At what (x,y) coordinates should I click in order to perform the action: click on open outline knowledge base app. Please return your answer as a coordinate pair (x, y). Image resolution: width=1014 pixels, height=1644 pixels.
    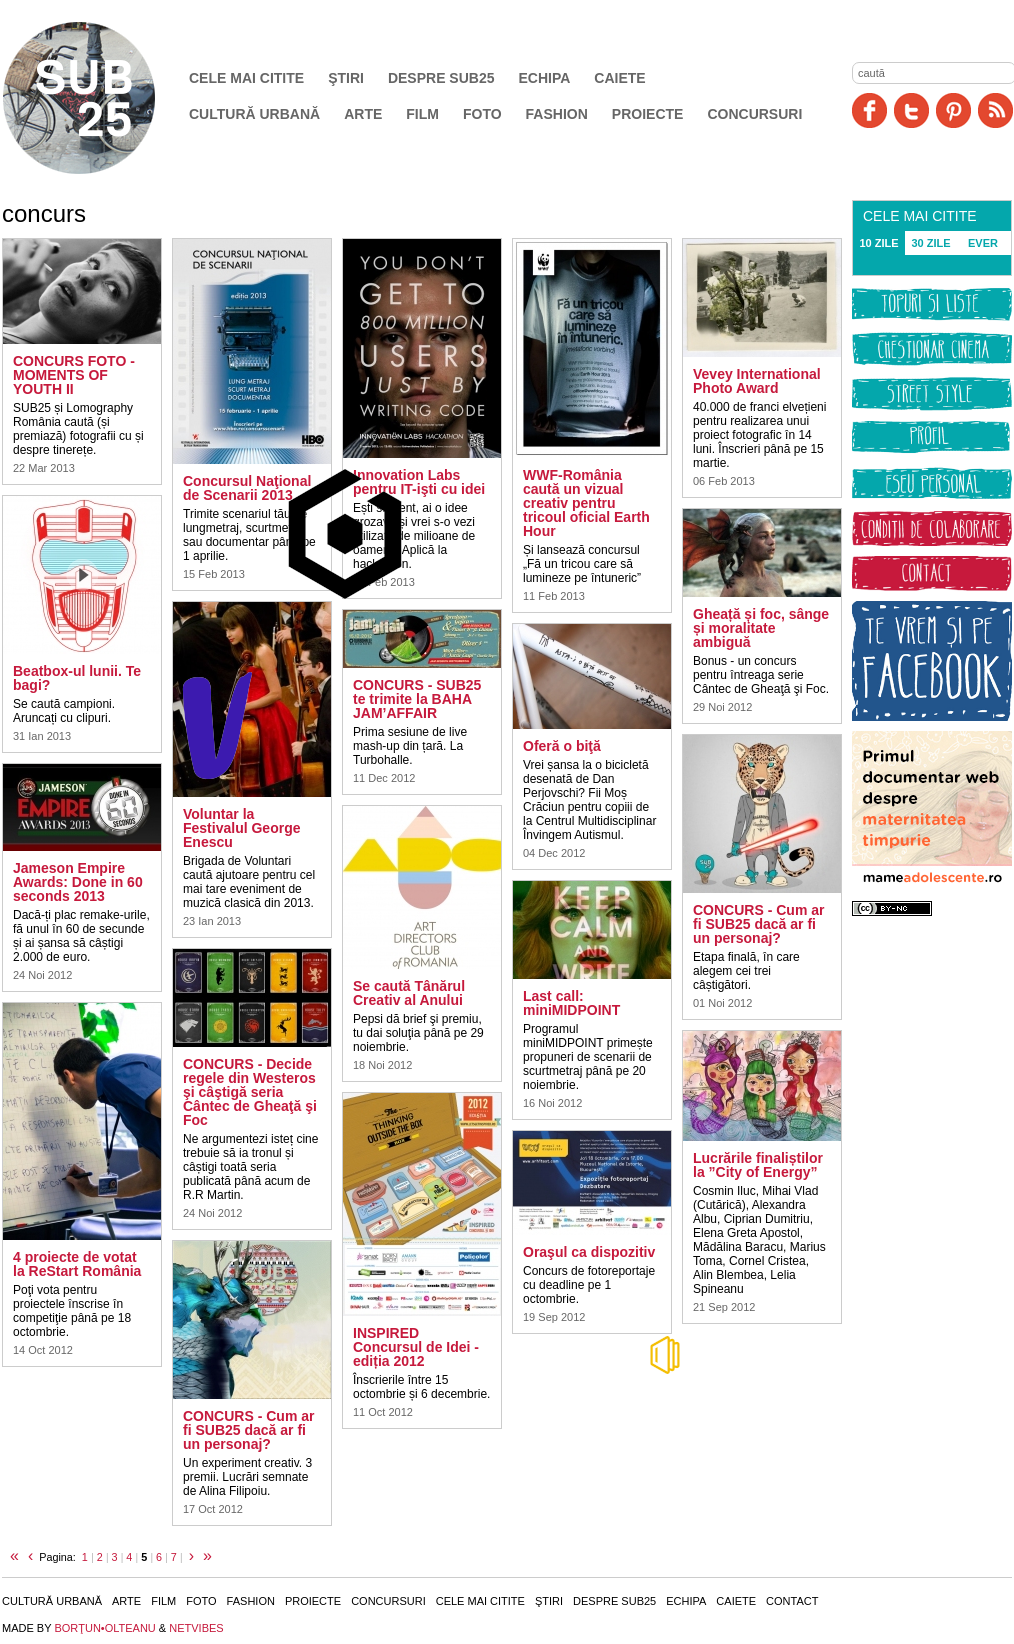
    Looking at the image, I should click on (665, 1355).